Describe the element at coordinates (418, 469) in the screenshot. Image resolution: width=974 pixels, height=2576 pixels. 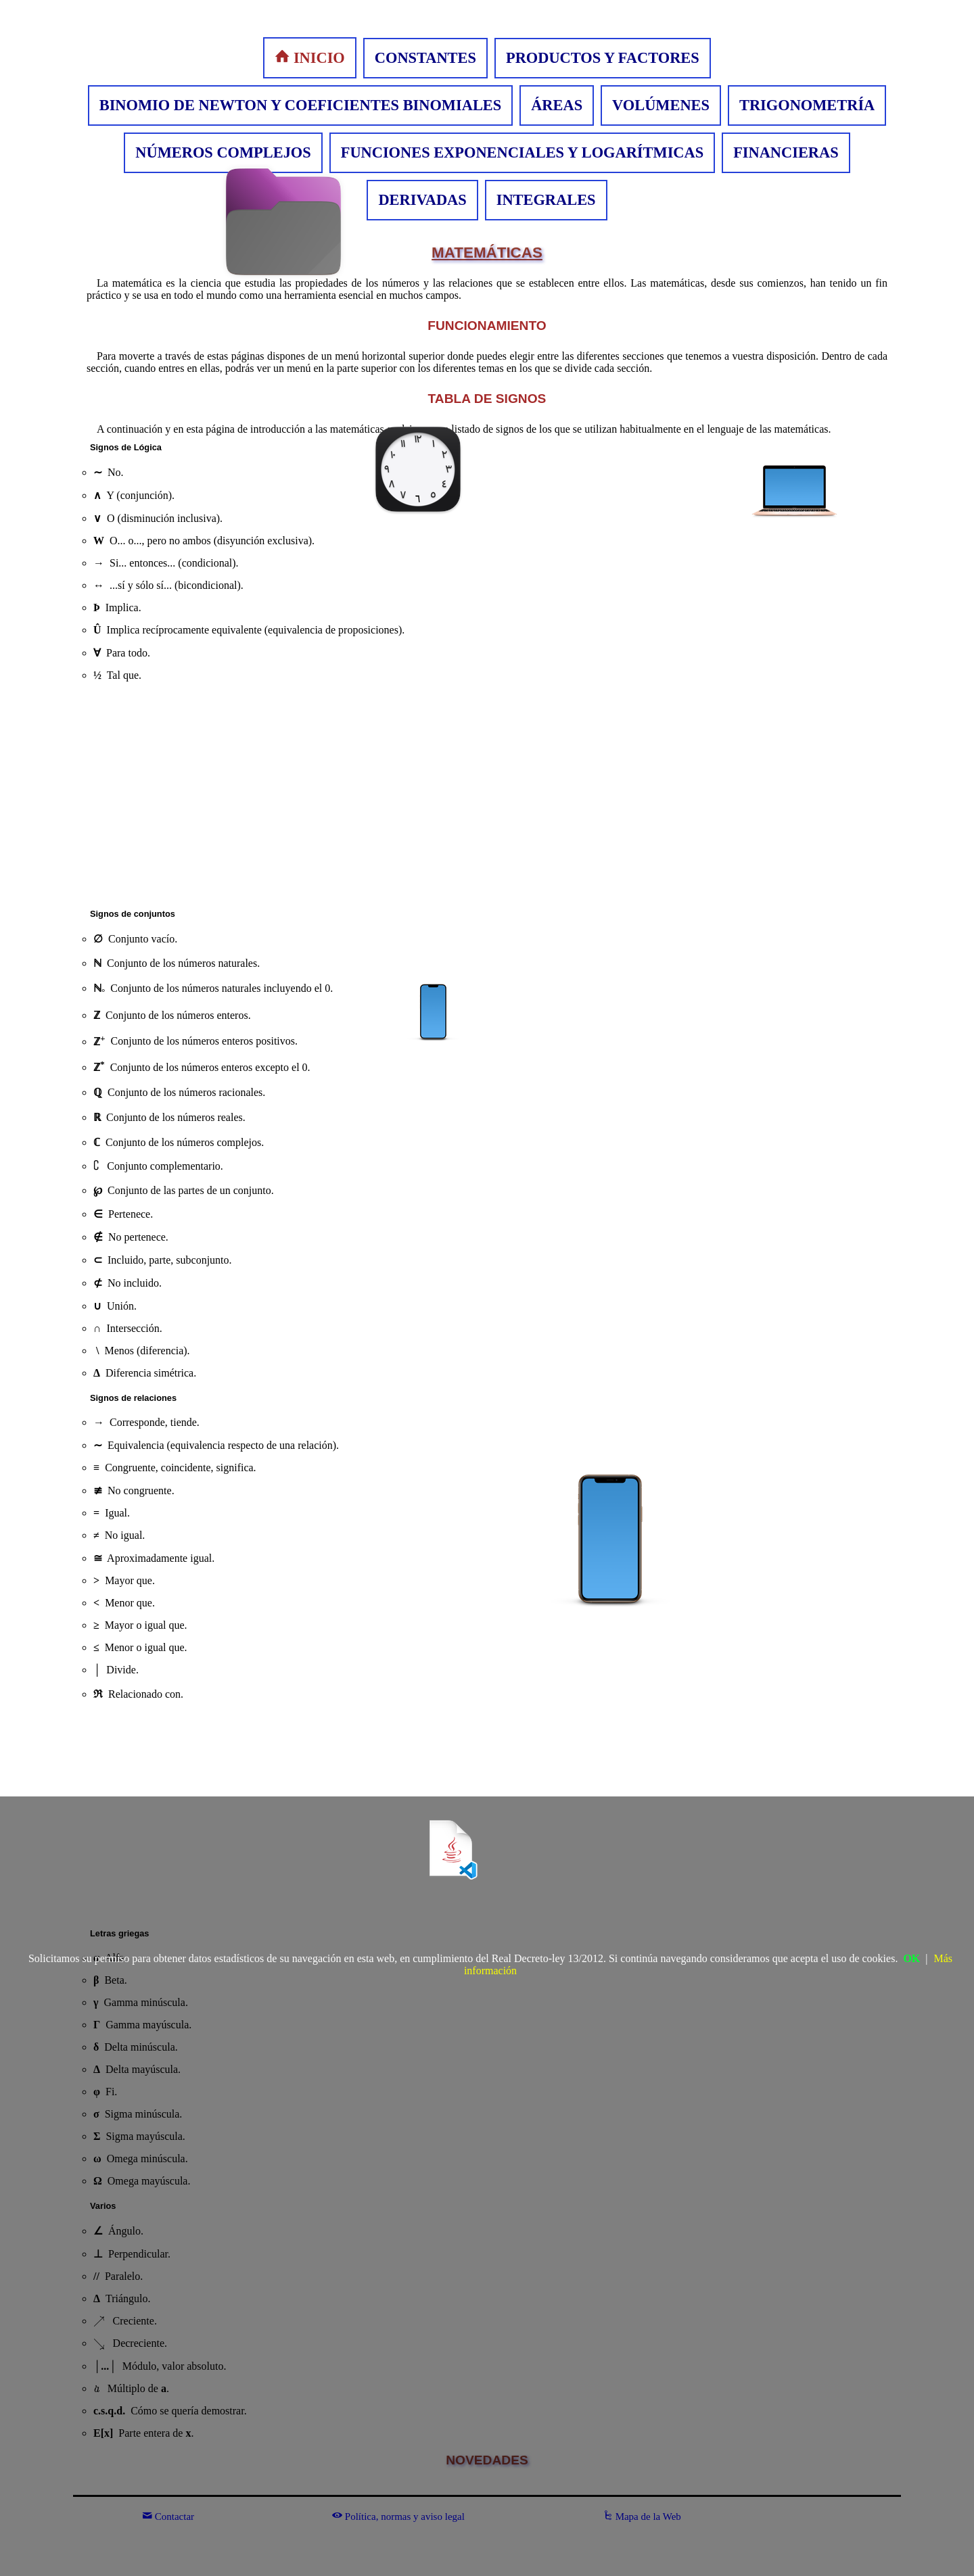
I see `open the clock app` at that location.